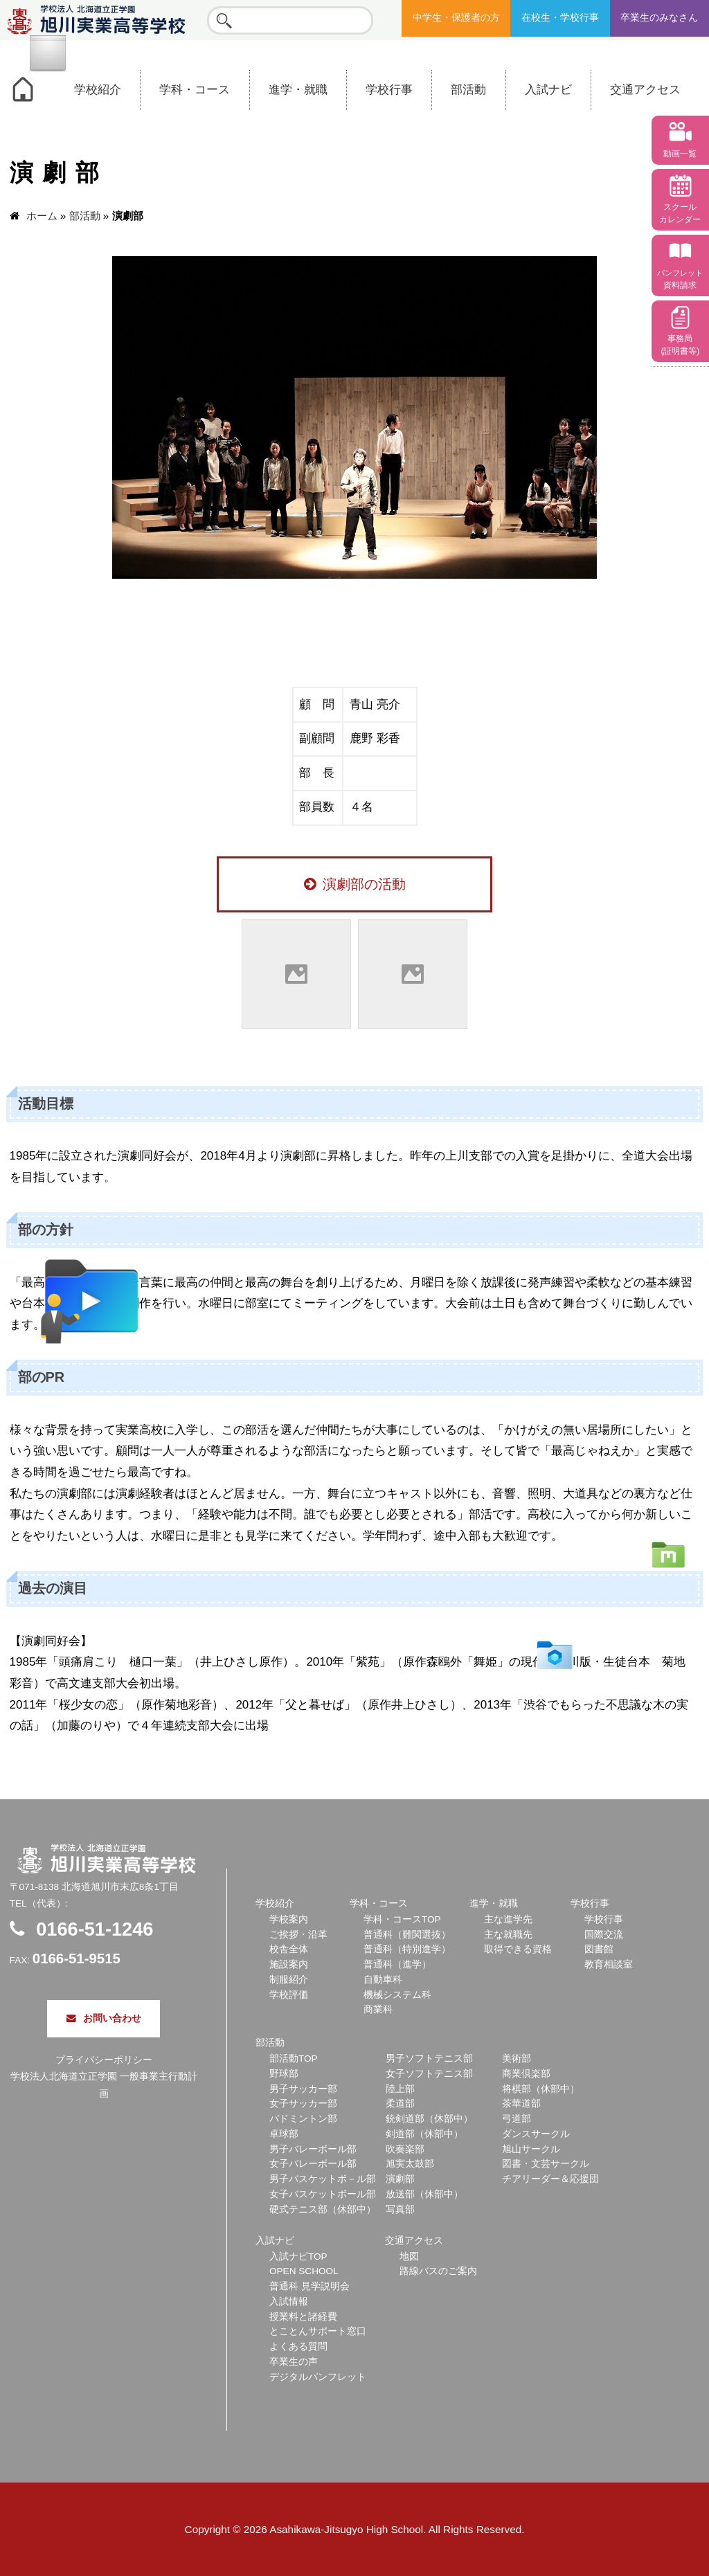  I want to click on open folder containing microsoft dynamics 365 remote assist files, so click(555, 1656).